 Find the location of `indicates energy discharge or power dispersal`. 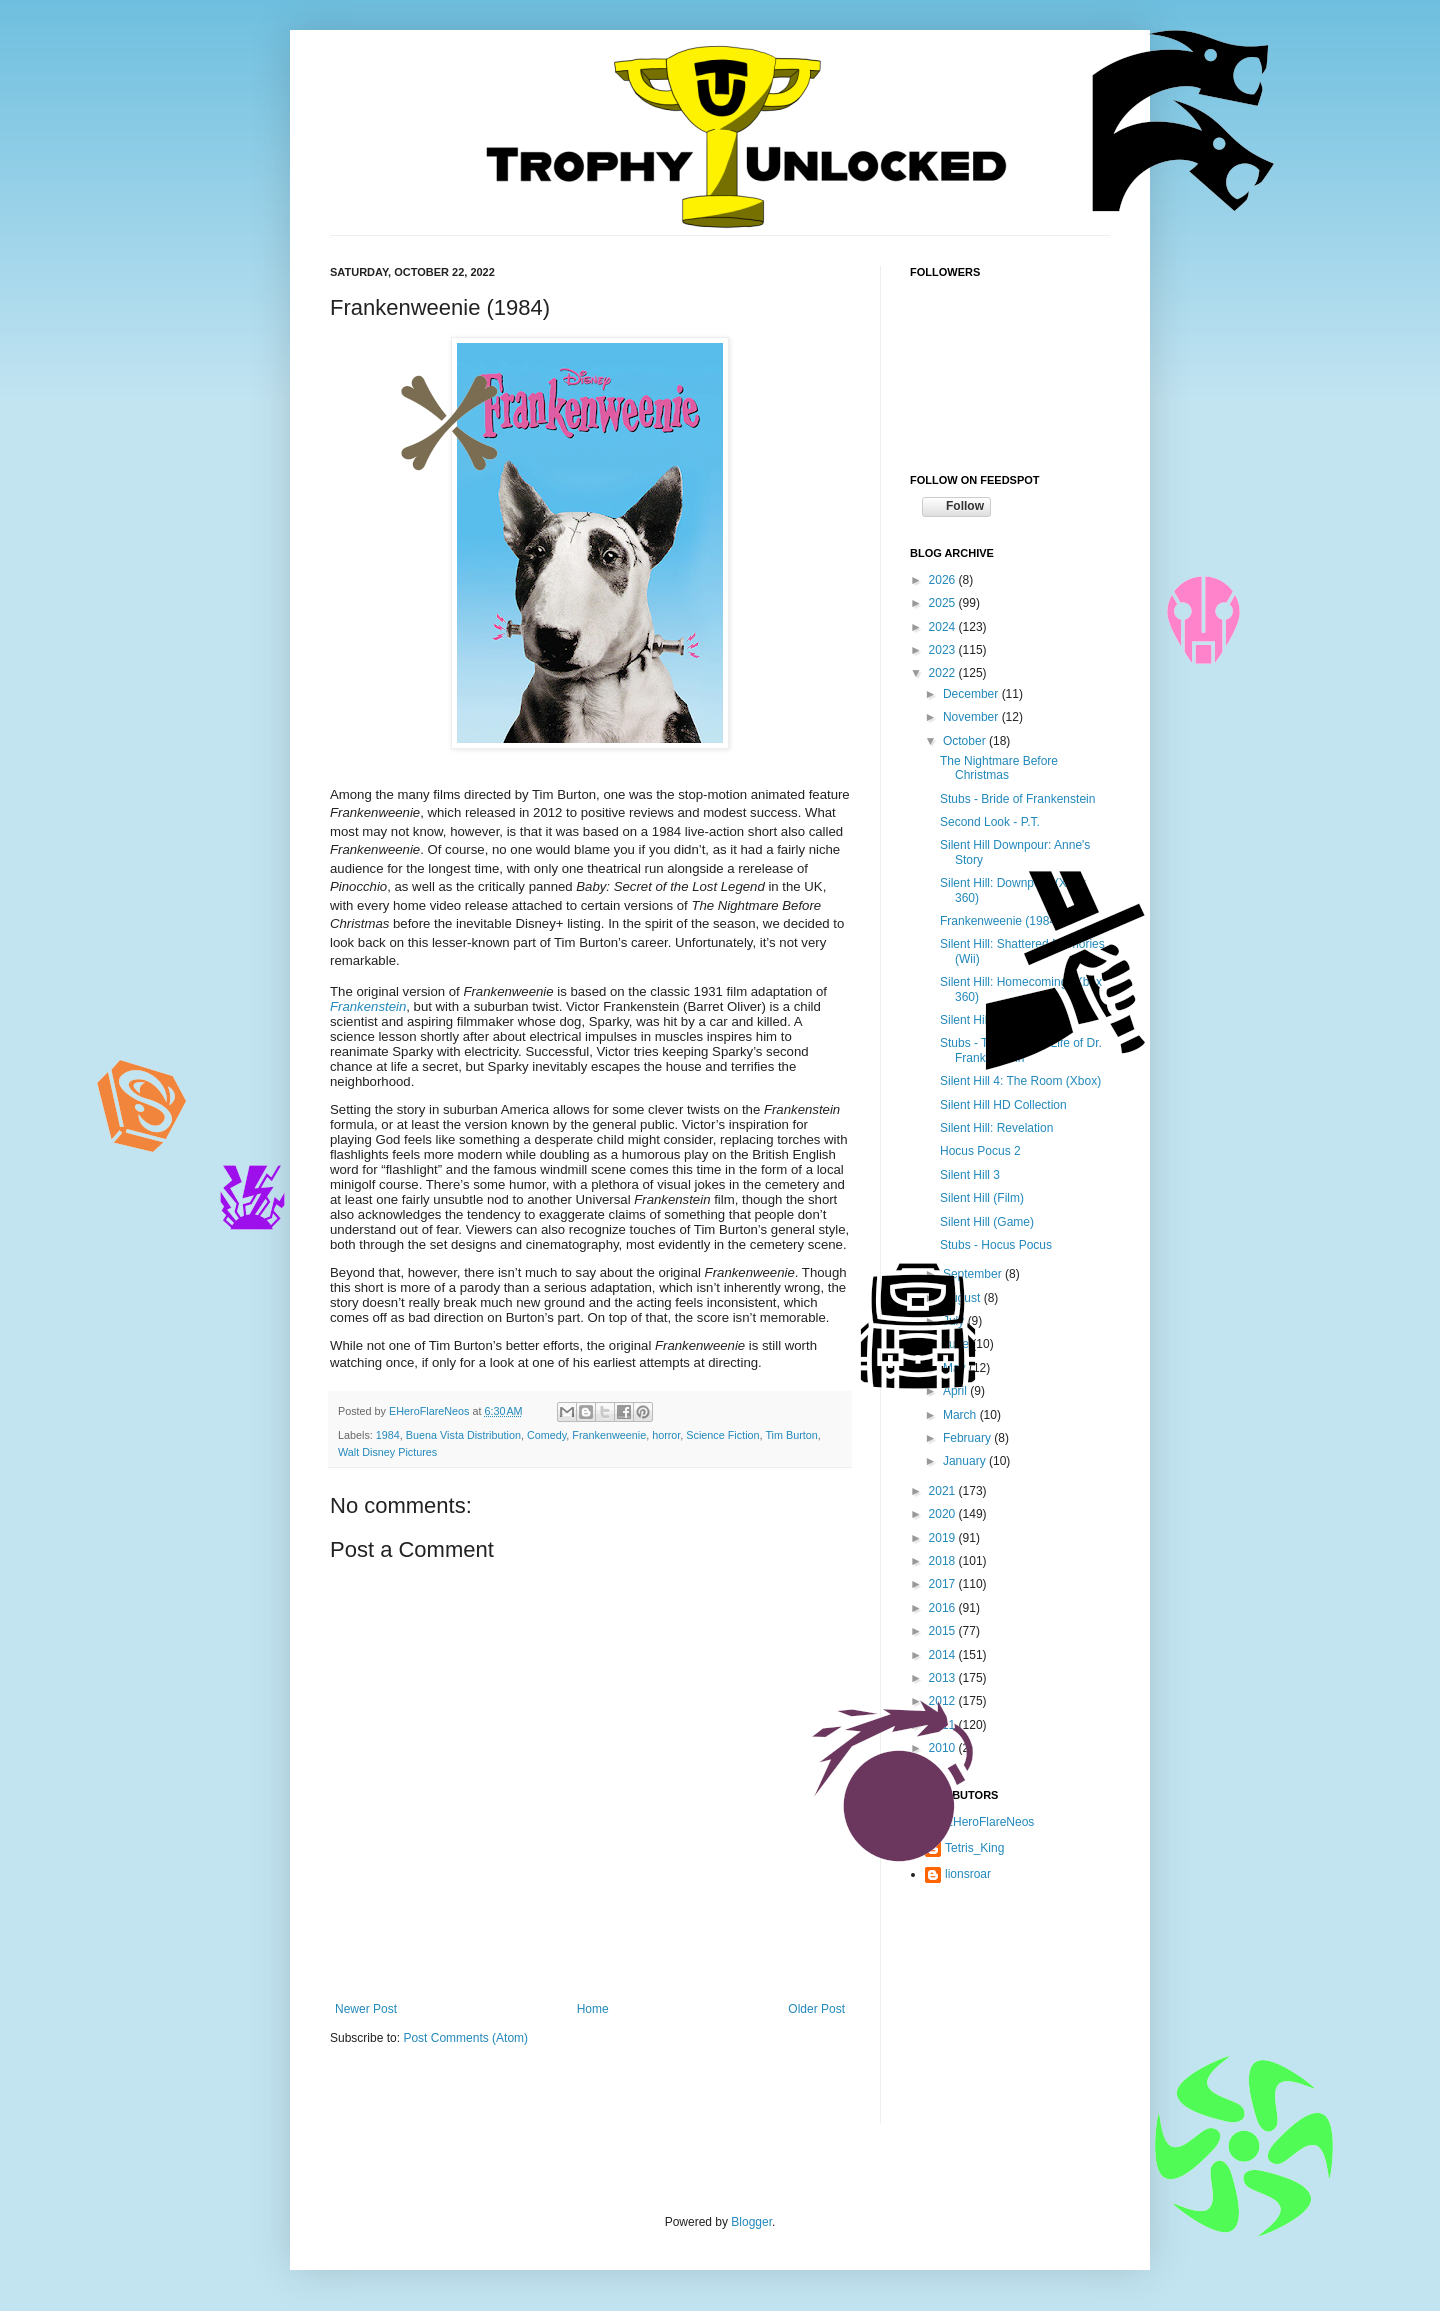

indicates energy discharge or power dispersal is located at coordinates (252, 1197).